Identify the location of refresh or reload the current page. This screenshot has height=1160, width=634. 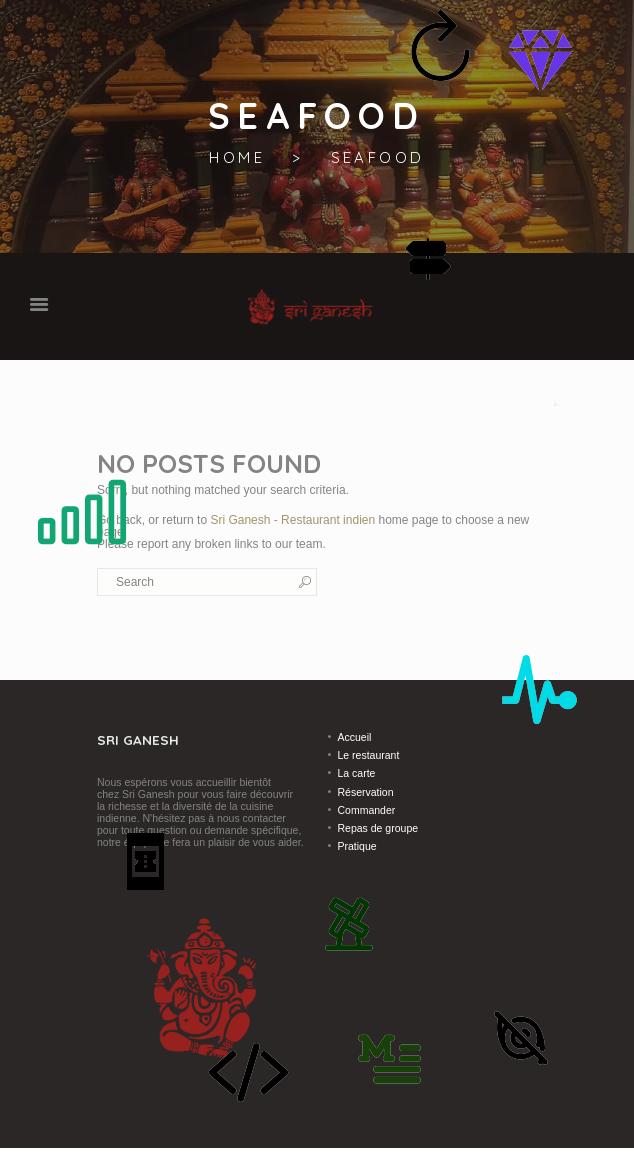
(440, 45).